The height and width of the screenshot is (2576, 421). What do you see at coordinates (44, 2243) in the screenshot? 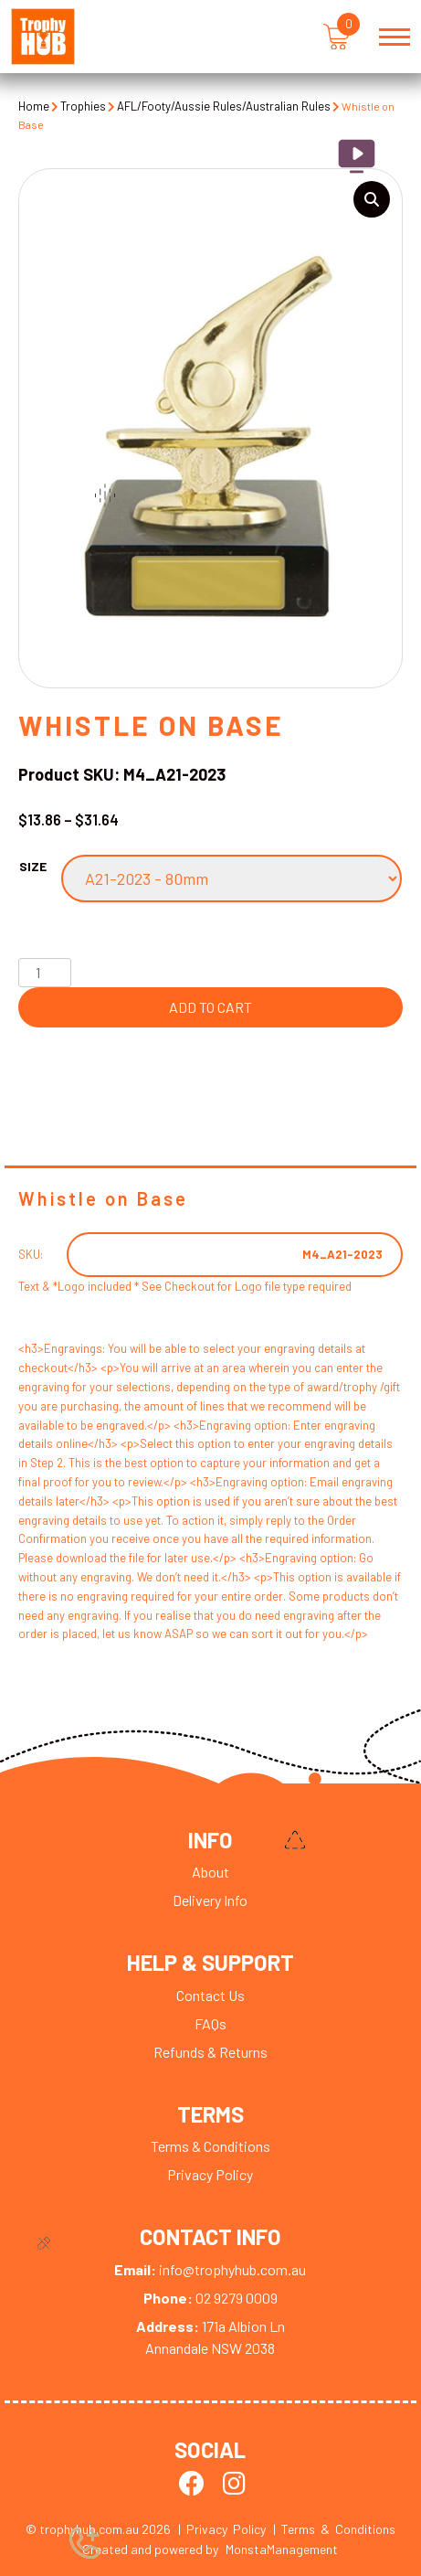
I see `editing is disabled` at bounding box center [44, 2243].